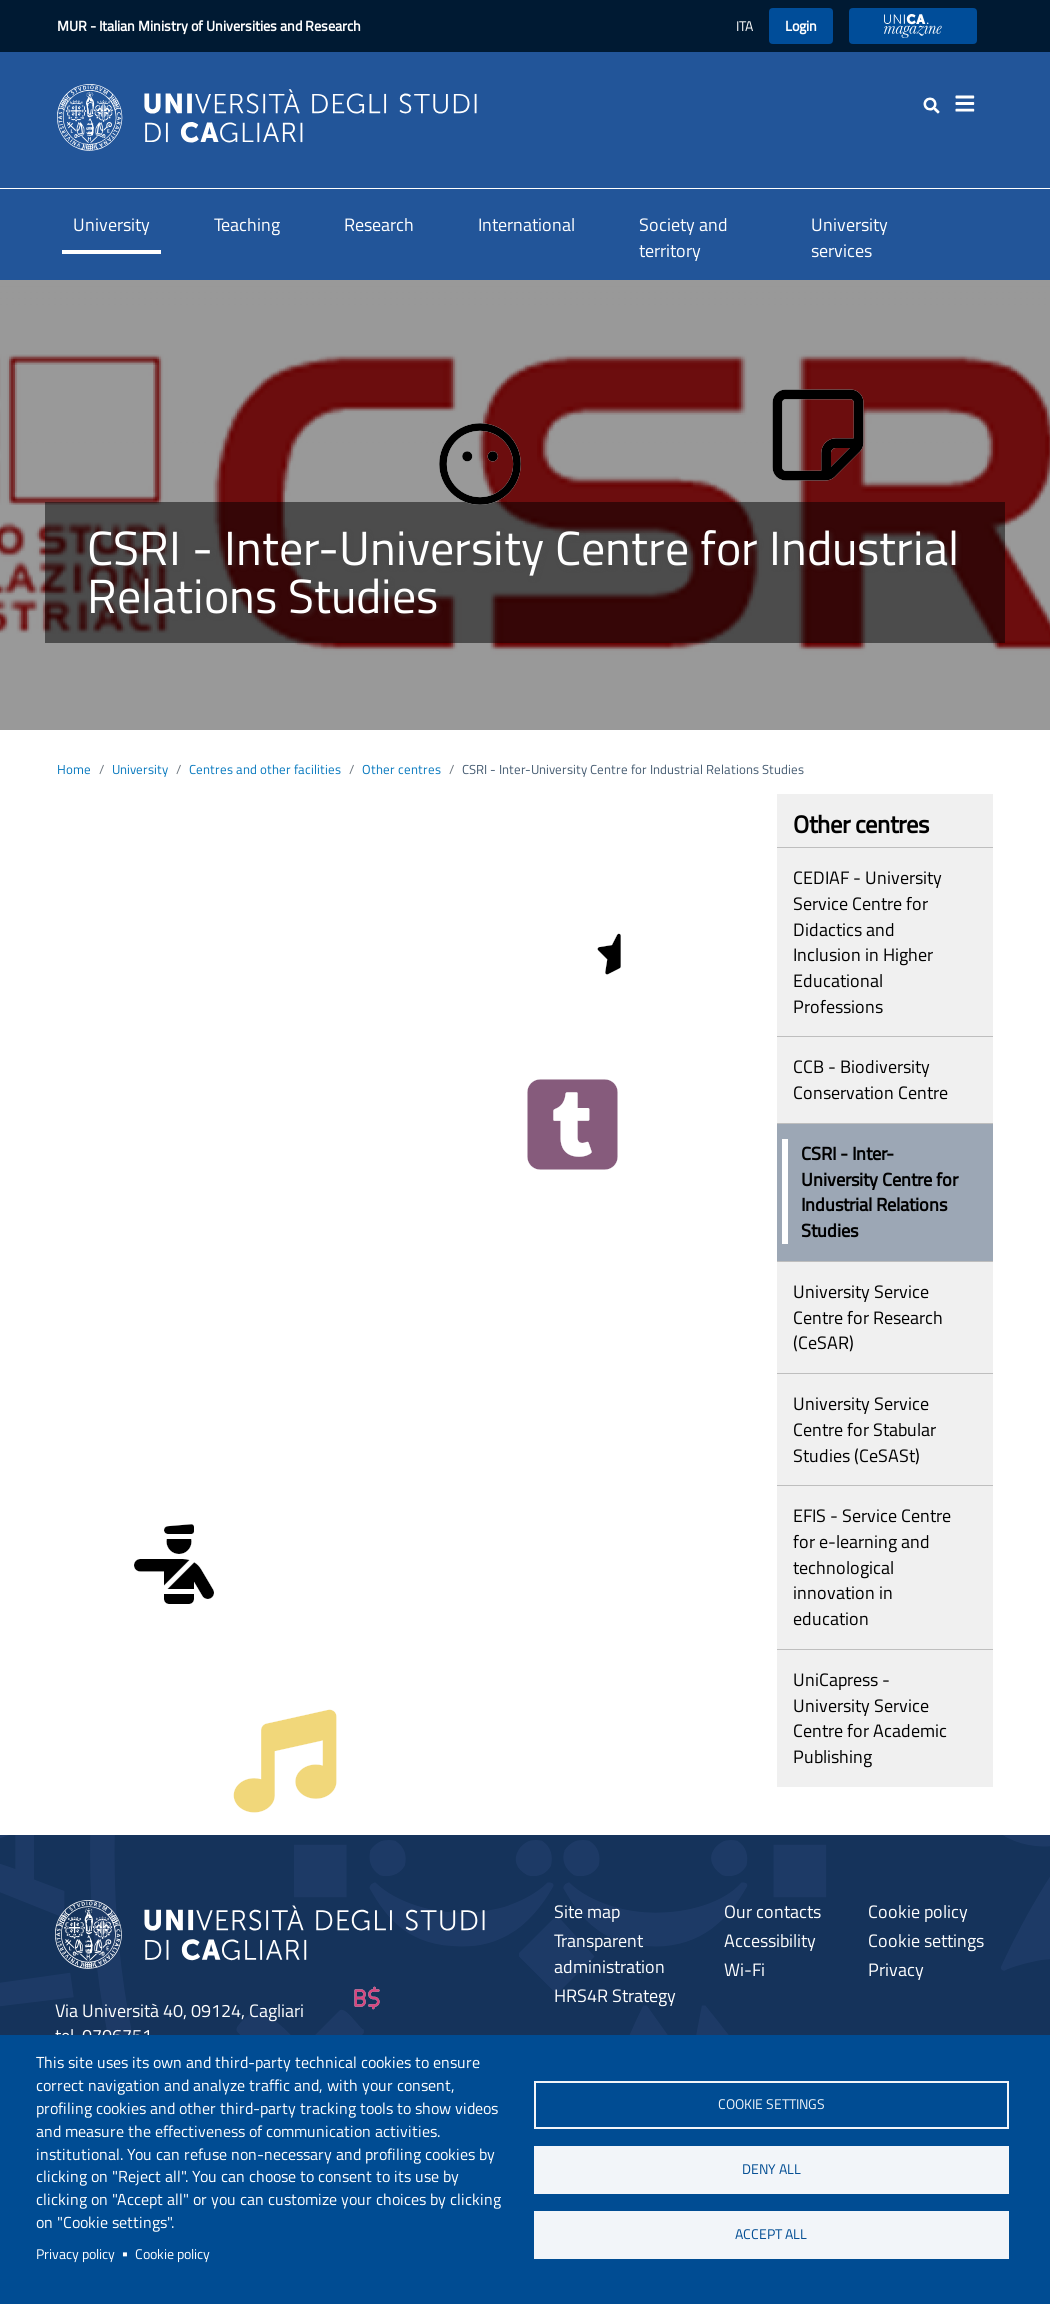 The image size is (1050, 2304). What do you see at coordinates (174, 1564) in the screenshot?
I see `military or security personnel directing traffic` at bounding box center [174, 1564].